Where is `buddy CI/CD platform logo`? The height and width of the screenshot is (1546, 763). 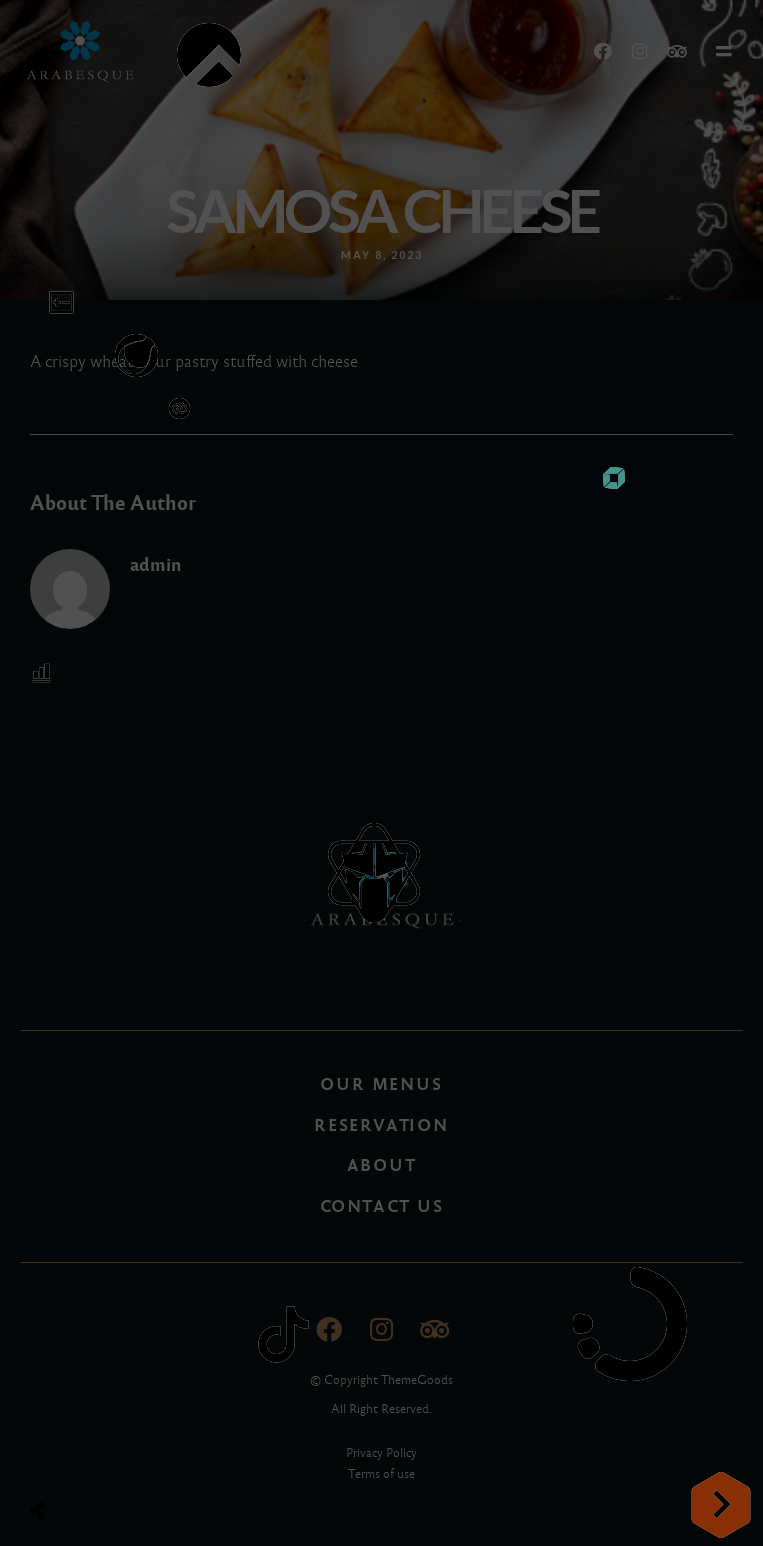
buddy CI/CD platform logo is located at coordinates (721, 1505).